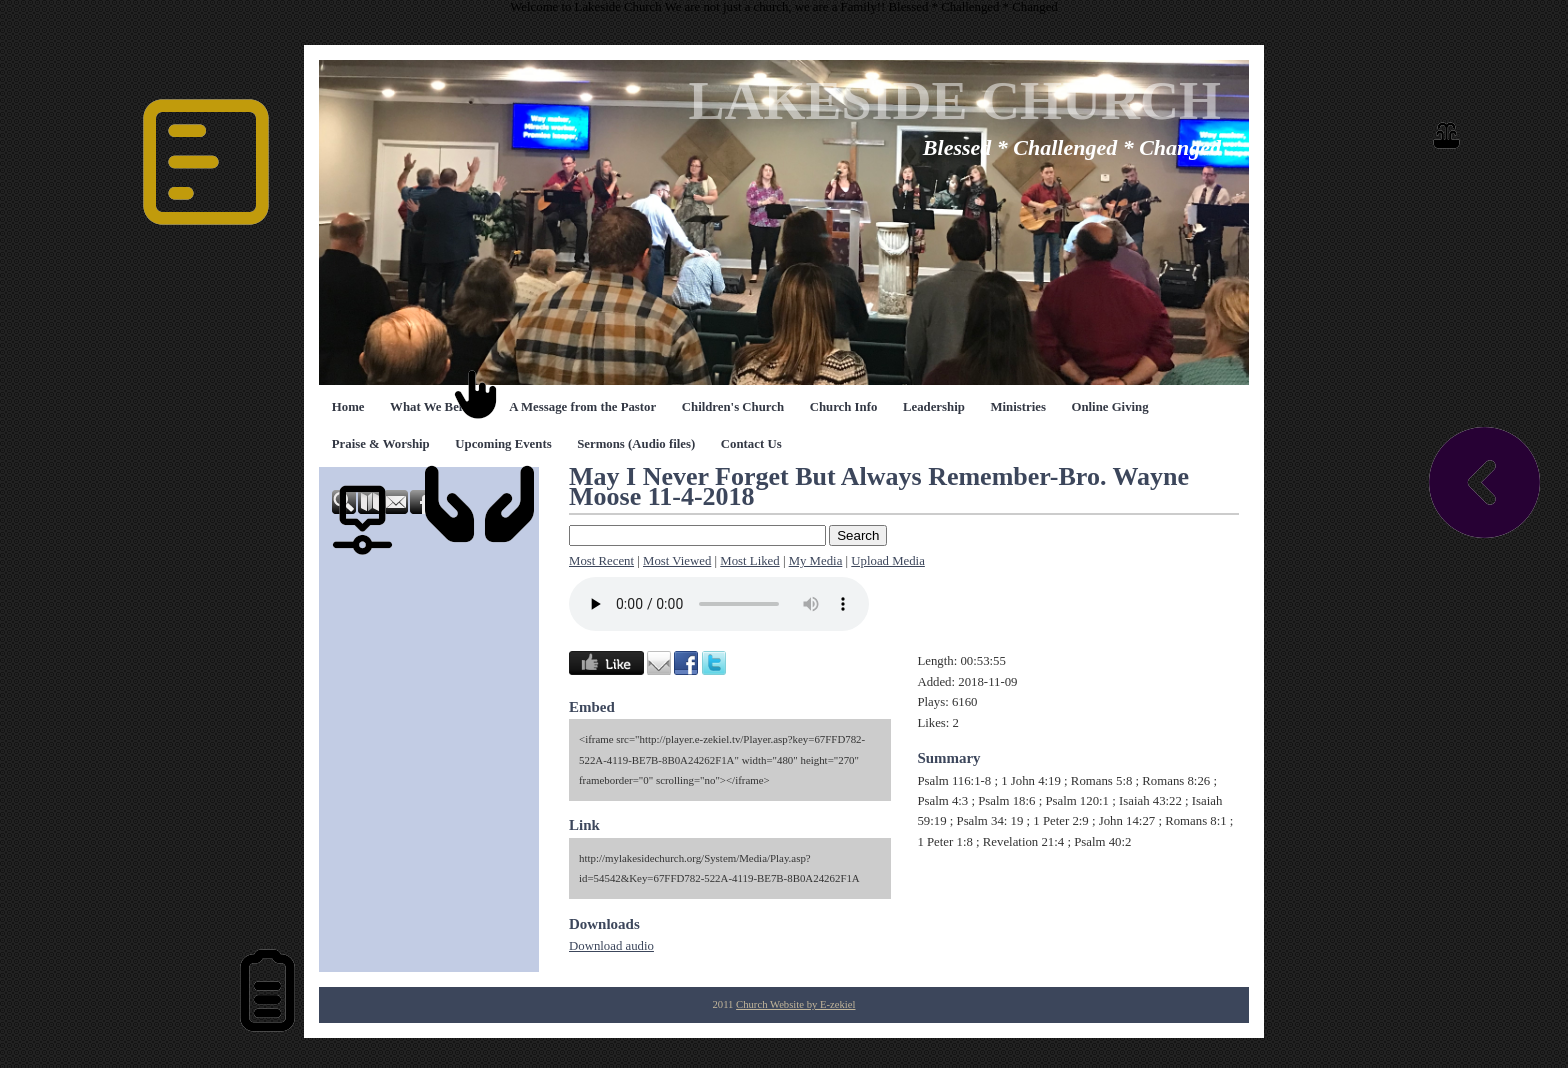 Image resolution: width=1568 pixels, height=1068 pixels. Describe the element at coordinates (479, 498) in the screenshot. I see `support or care services` at that location.